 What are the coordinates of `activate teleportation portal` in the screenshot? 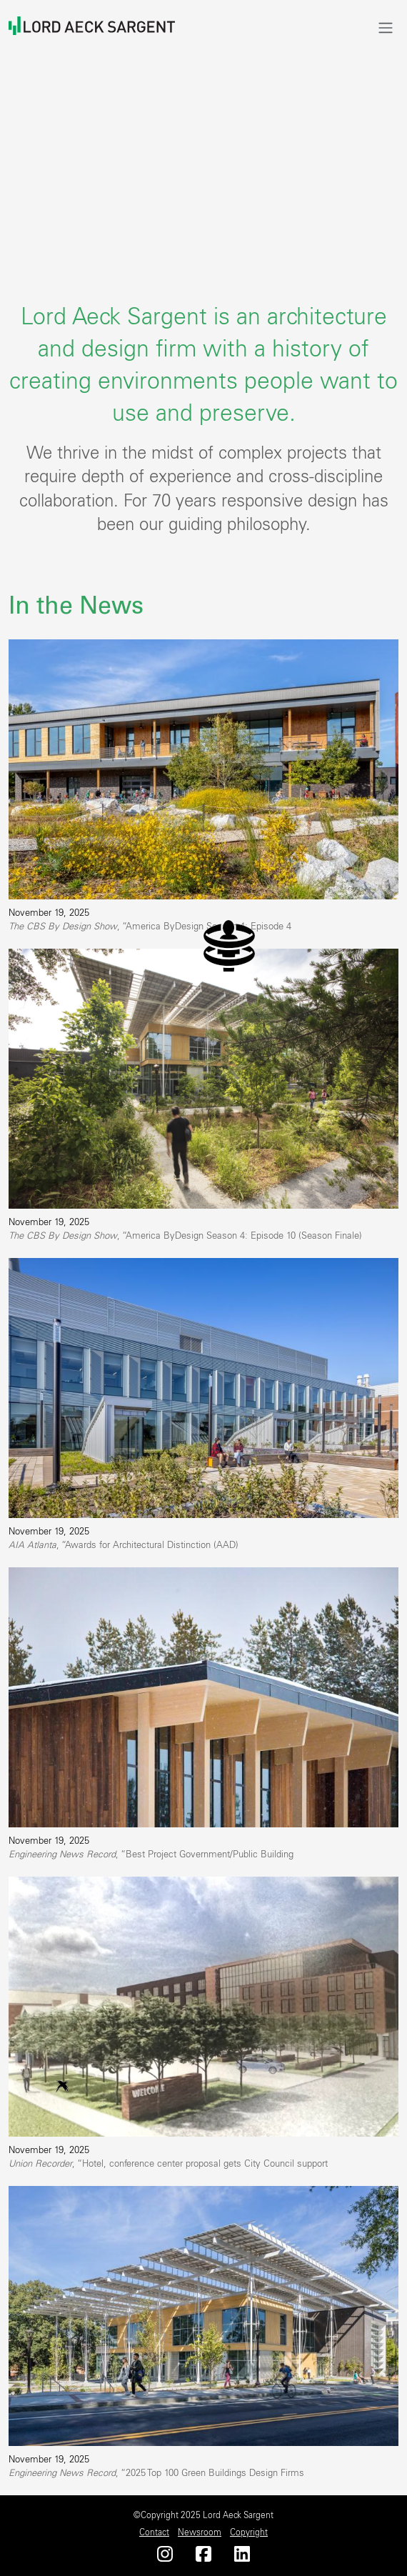 It's located at (229, 946).